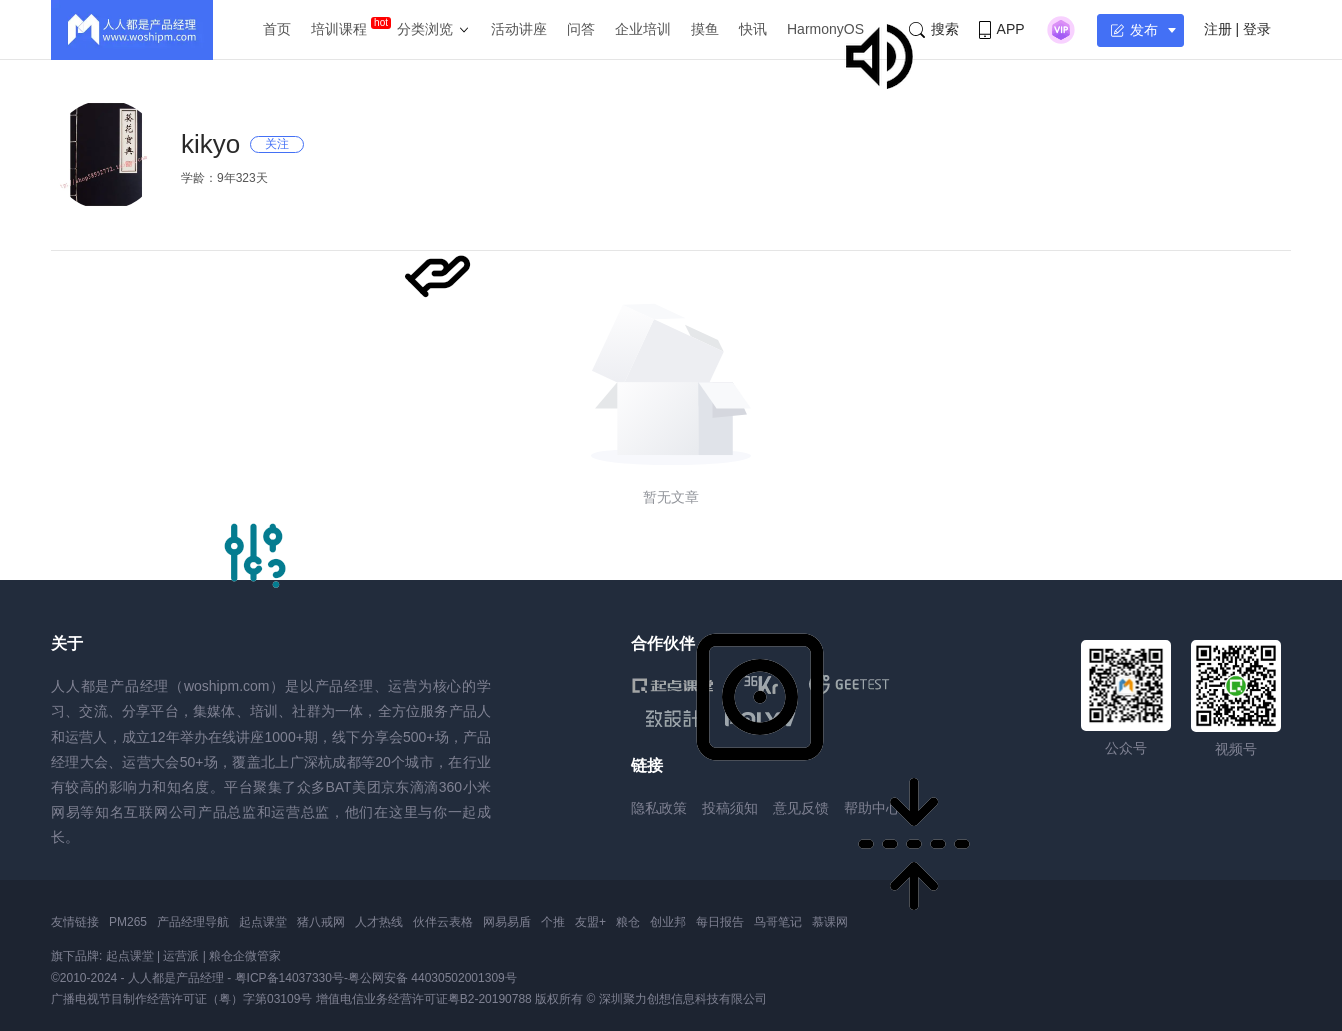 The width and height of the screenshot is (1342, 1031). I want to click on access settings help or FAQ, so click(253, 552).